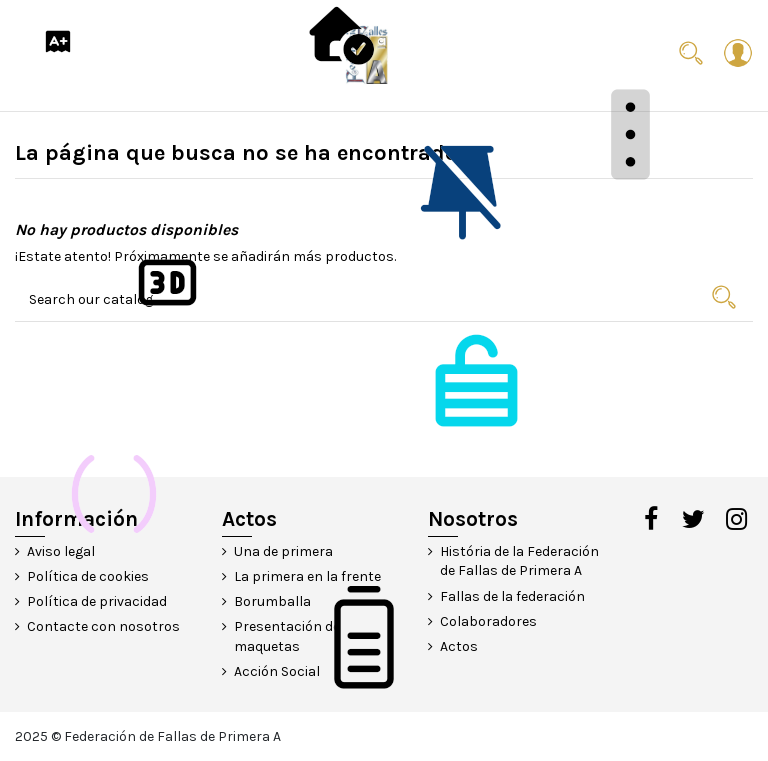 This screenshot has height=761, width=768. What do you see at coordinates (58, 41) in the screenshot?
I see `view exam or test results` at bounding box center [58, 41].